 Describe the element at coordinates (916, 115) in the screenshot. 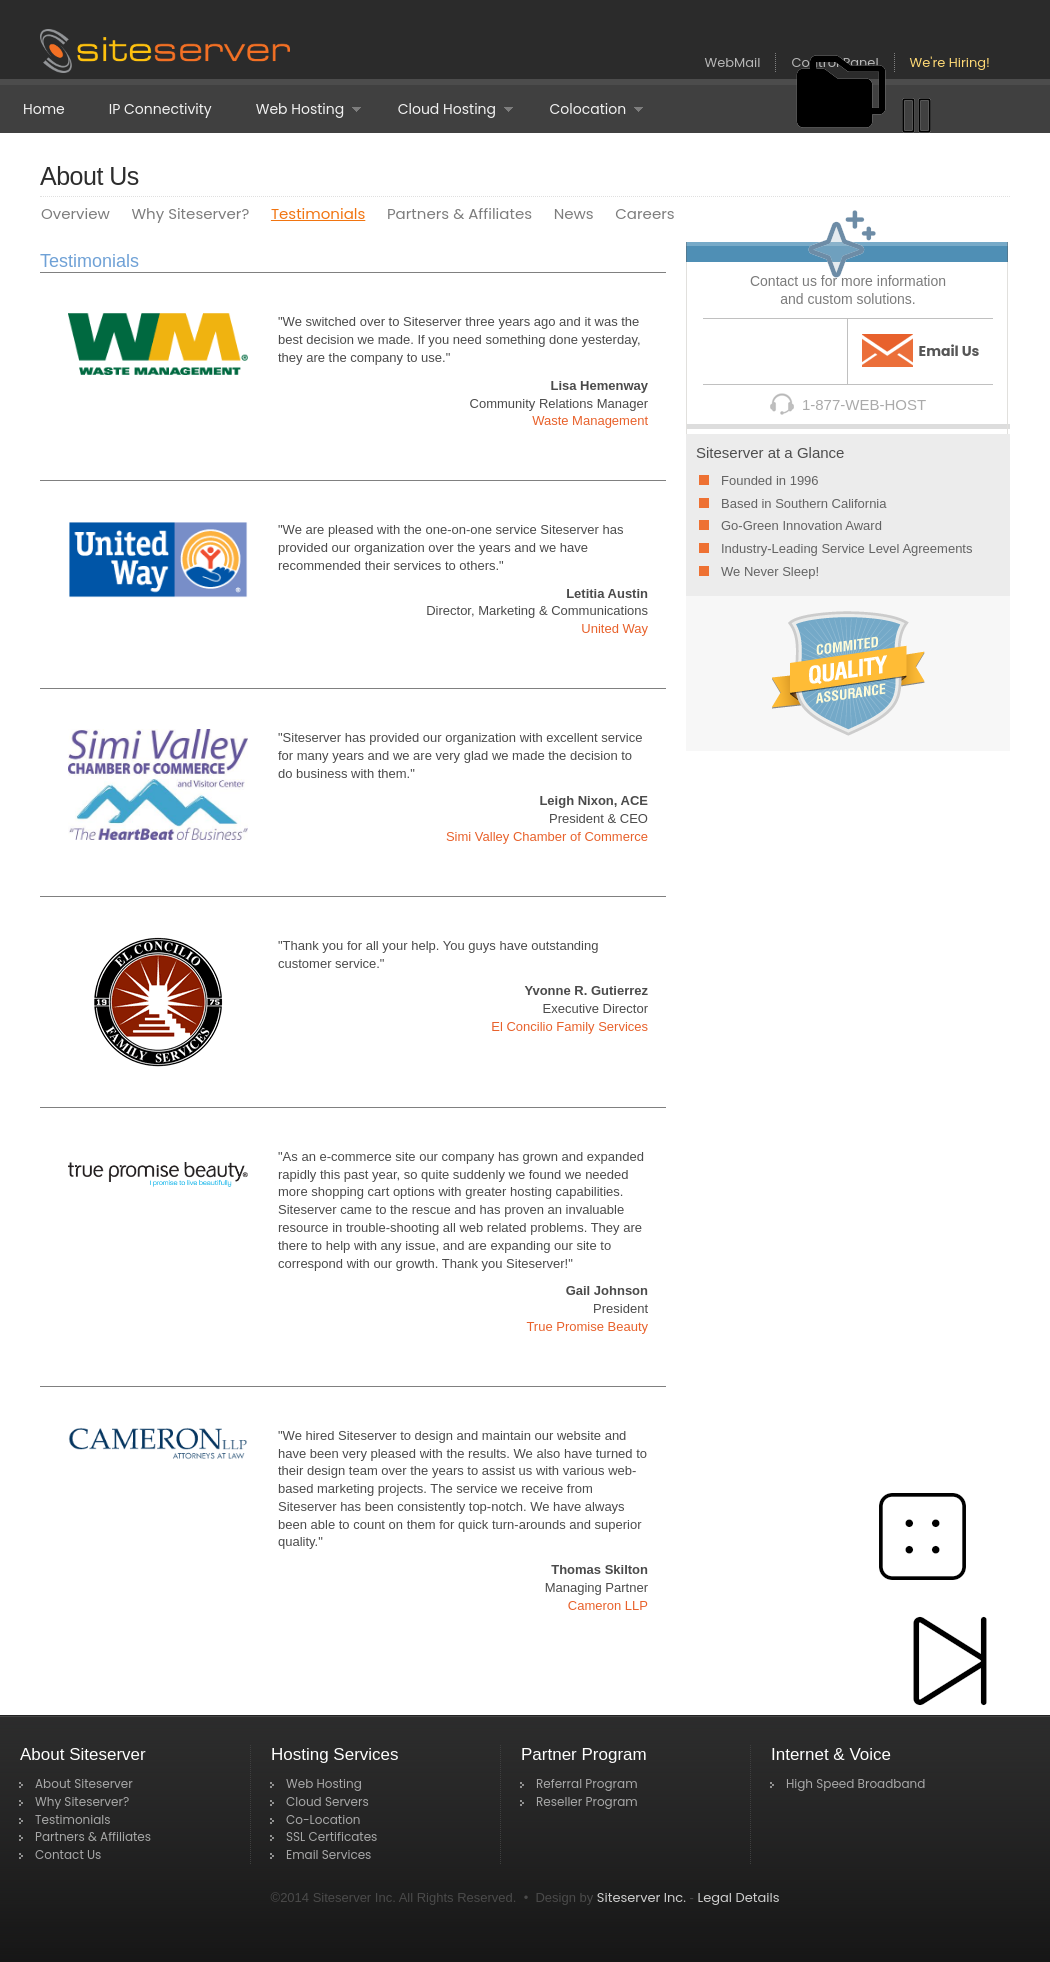

I see `switch to column view layout` at that location.